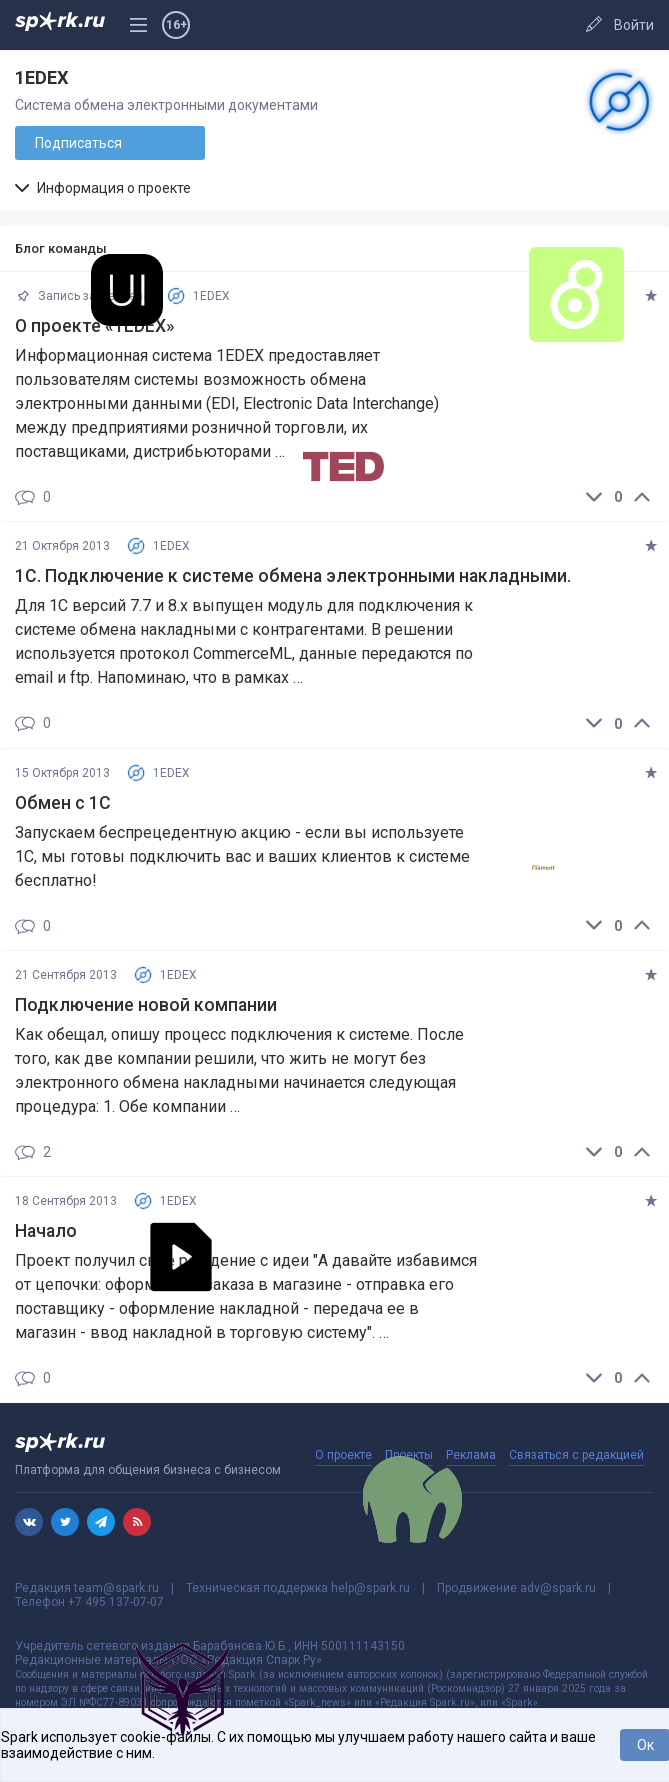  Describe the element at coordinates (576, 294) in the screenshot. I see `open the Max streaming app` at that location.